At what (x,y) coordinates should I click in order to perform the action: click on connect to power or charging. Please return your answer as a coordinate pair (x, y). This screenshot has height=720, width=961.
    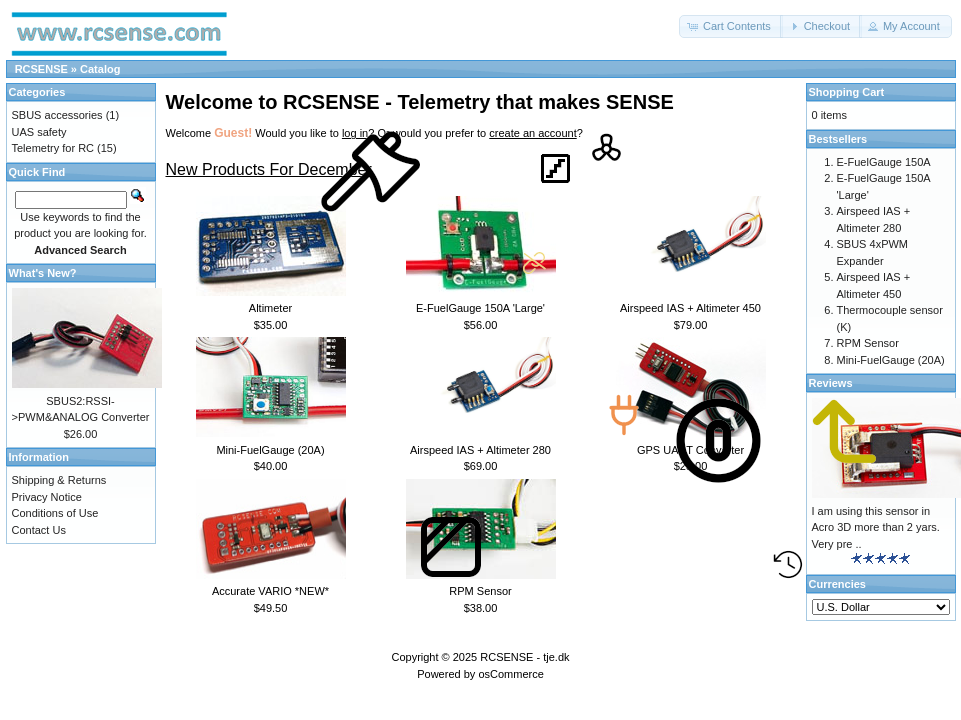
    Looking at the image, I should click on (624, 415).